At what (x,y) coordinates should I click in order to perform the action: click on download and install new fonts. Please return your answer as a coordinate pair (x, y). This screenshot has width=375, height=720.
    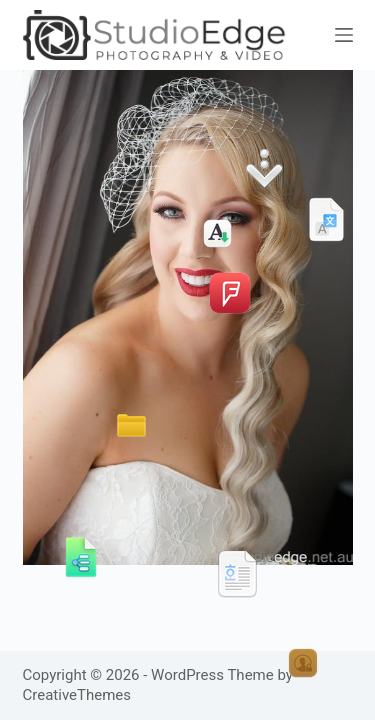
    Looking at the image, I should click on (217, 233).